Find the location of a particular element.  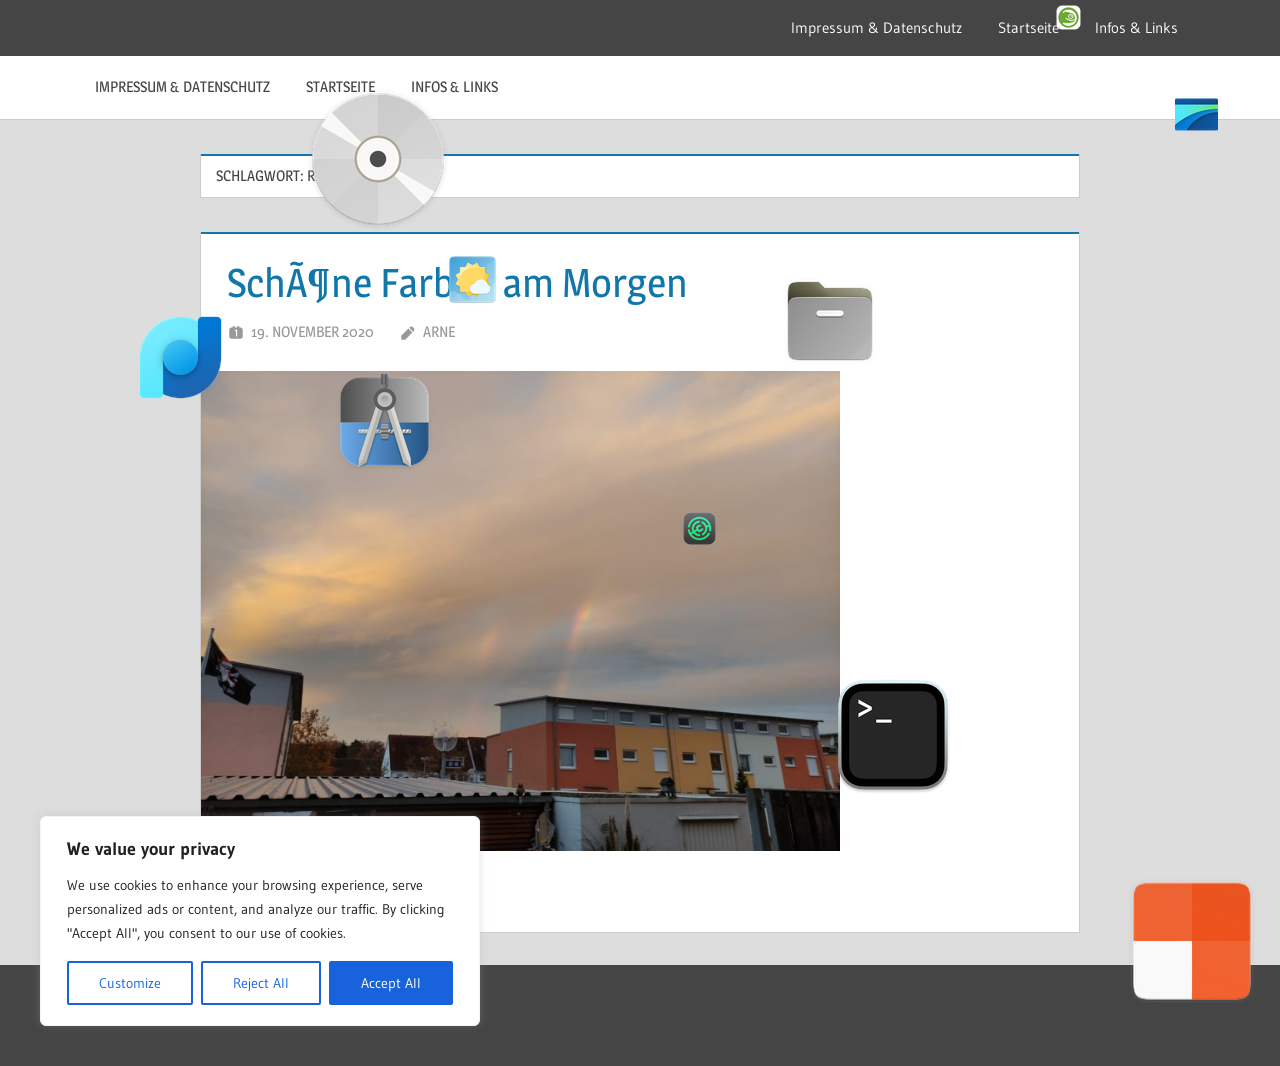

access DVD drive or optical disc contents is located at coordinates (378, 159).